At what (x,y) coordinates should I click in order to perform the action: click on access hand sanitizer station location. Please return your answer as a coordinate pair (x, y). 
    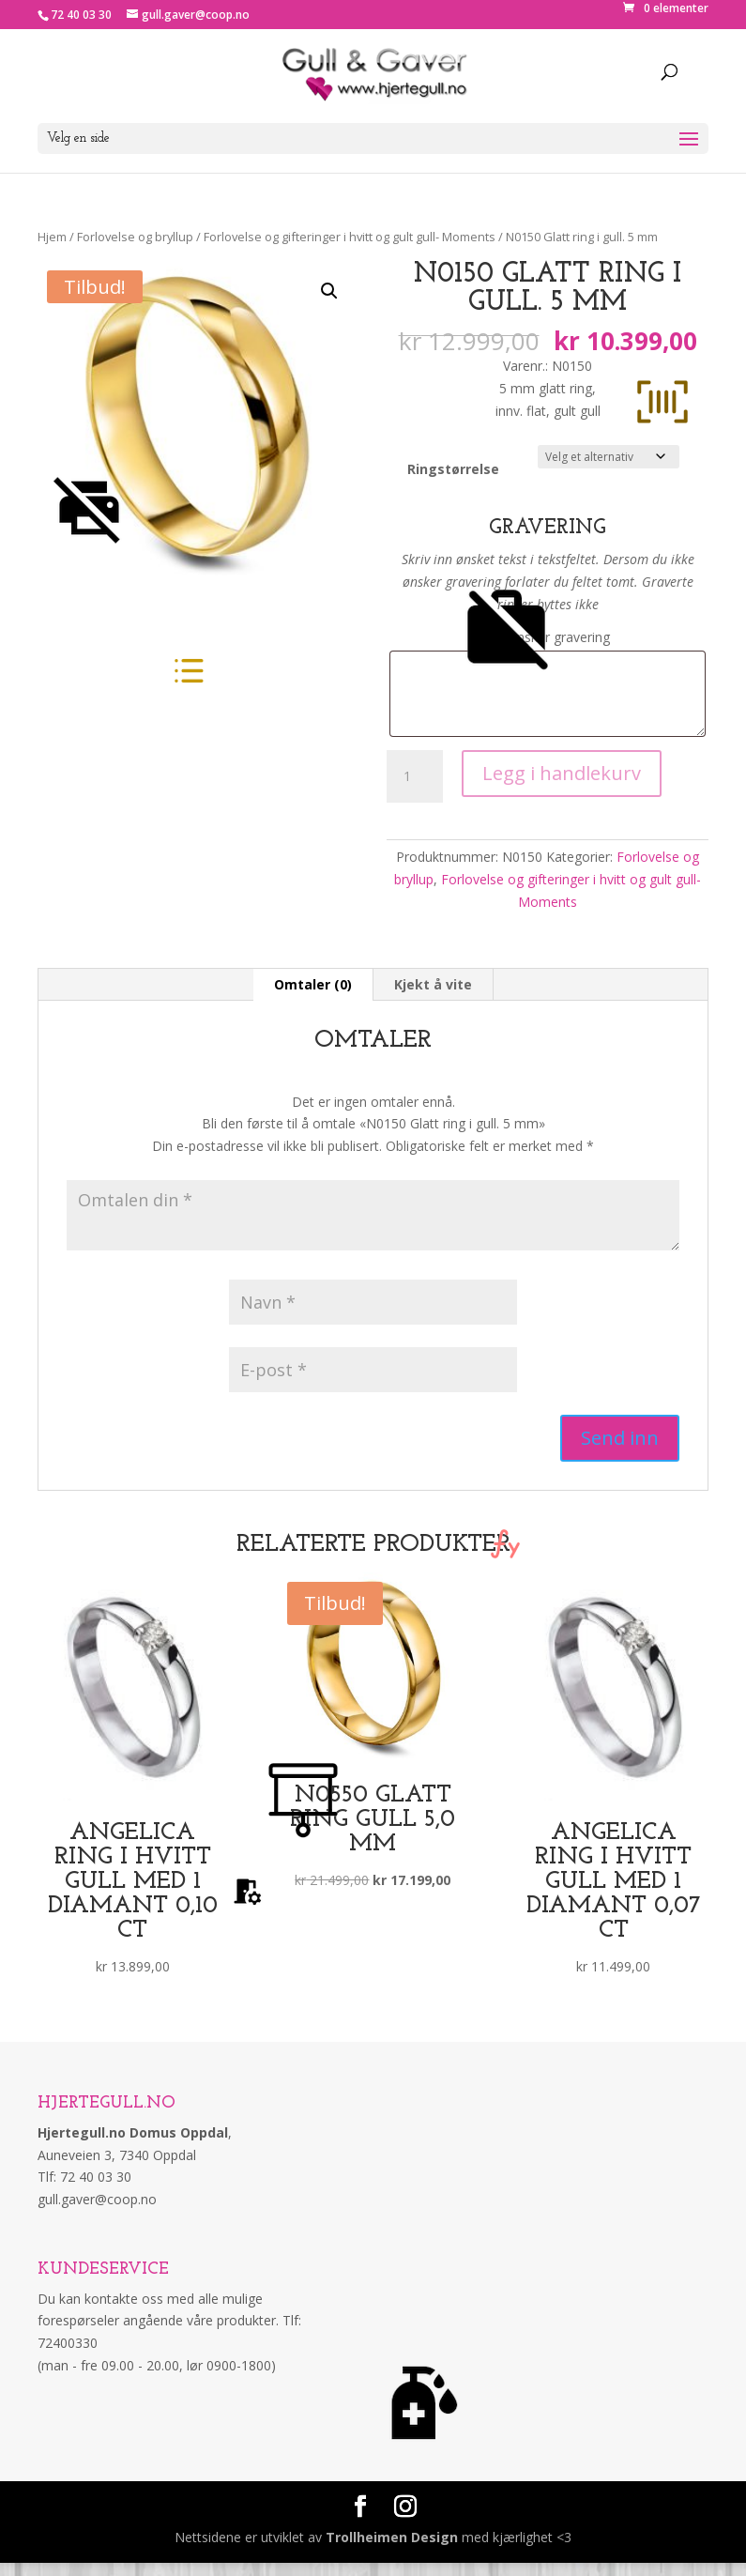
    Looking at the image, I should click on (420, 2402).